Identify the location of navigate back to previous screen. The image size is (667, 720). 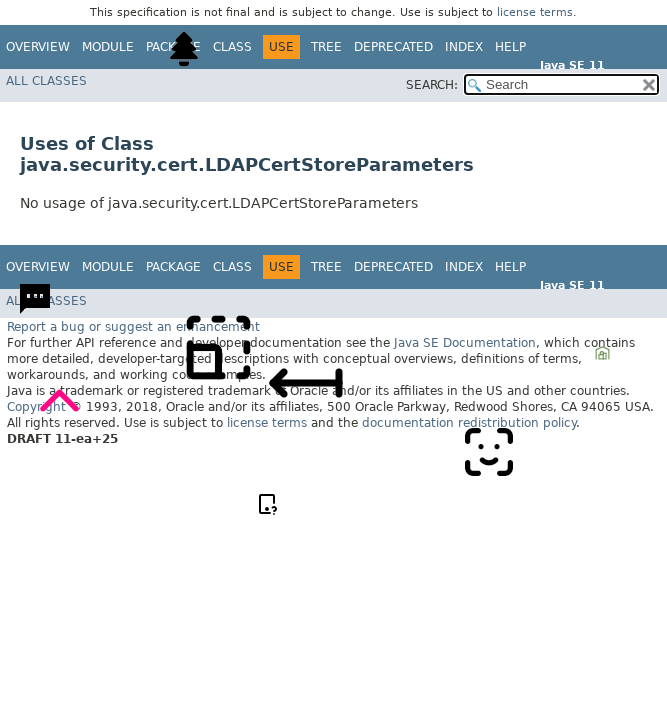
(306, 383).